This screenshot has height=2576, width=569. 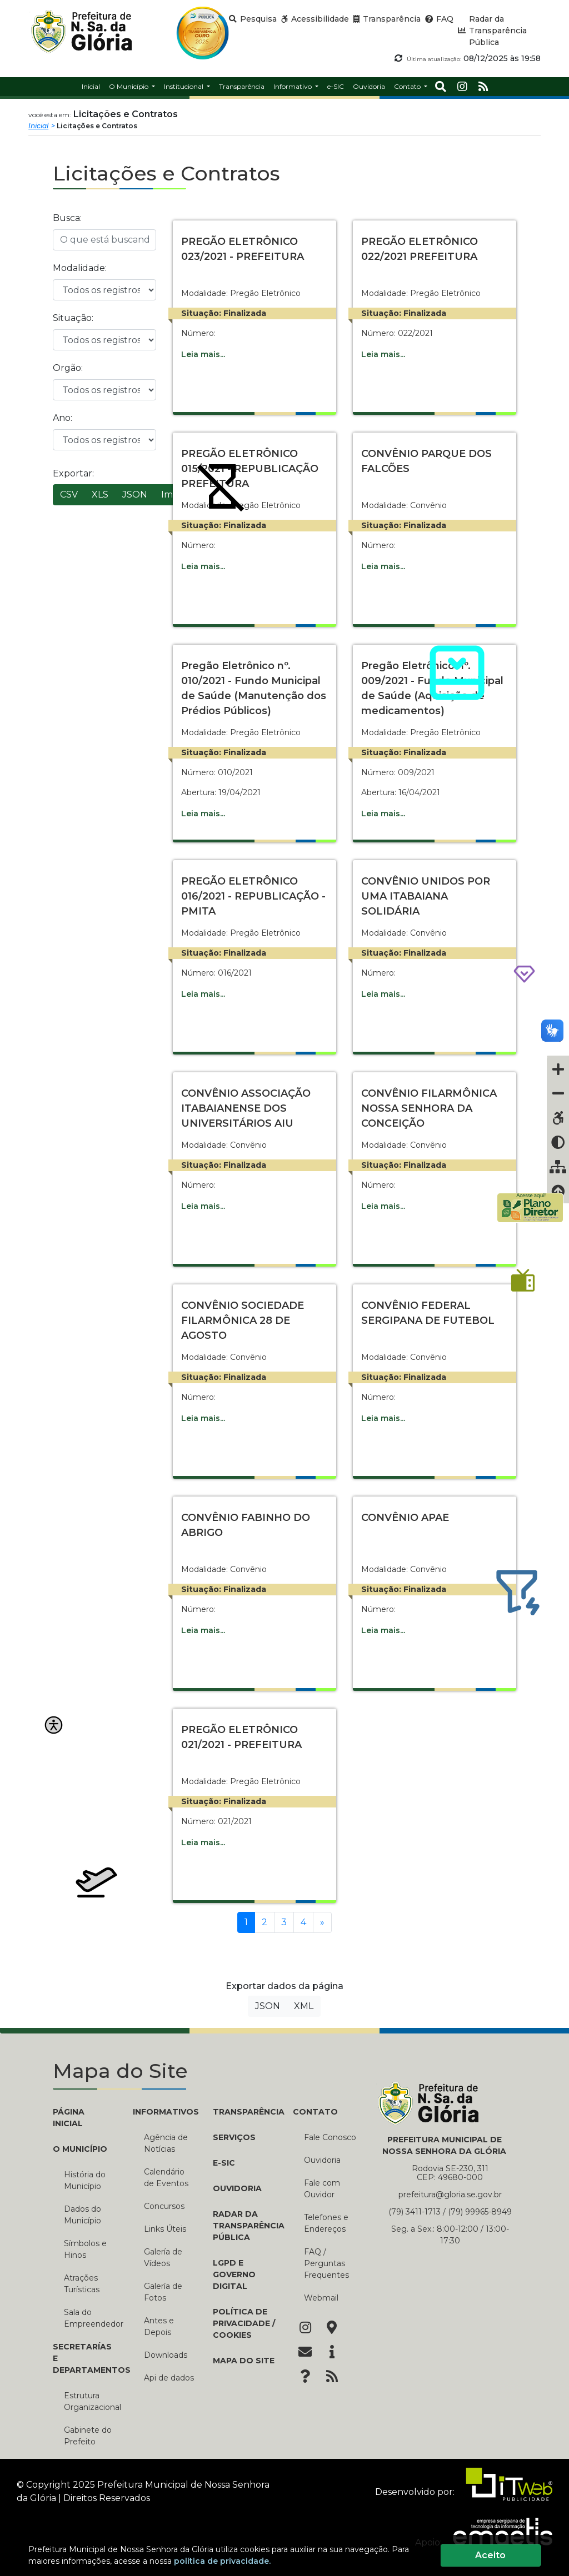 I want to click on flight departure or takeoff status, so click(x=96, y=1881).